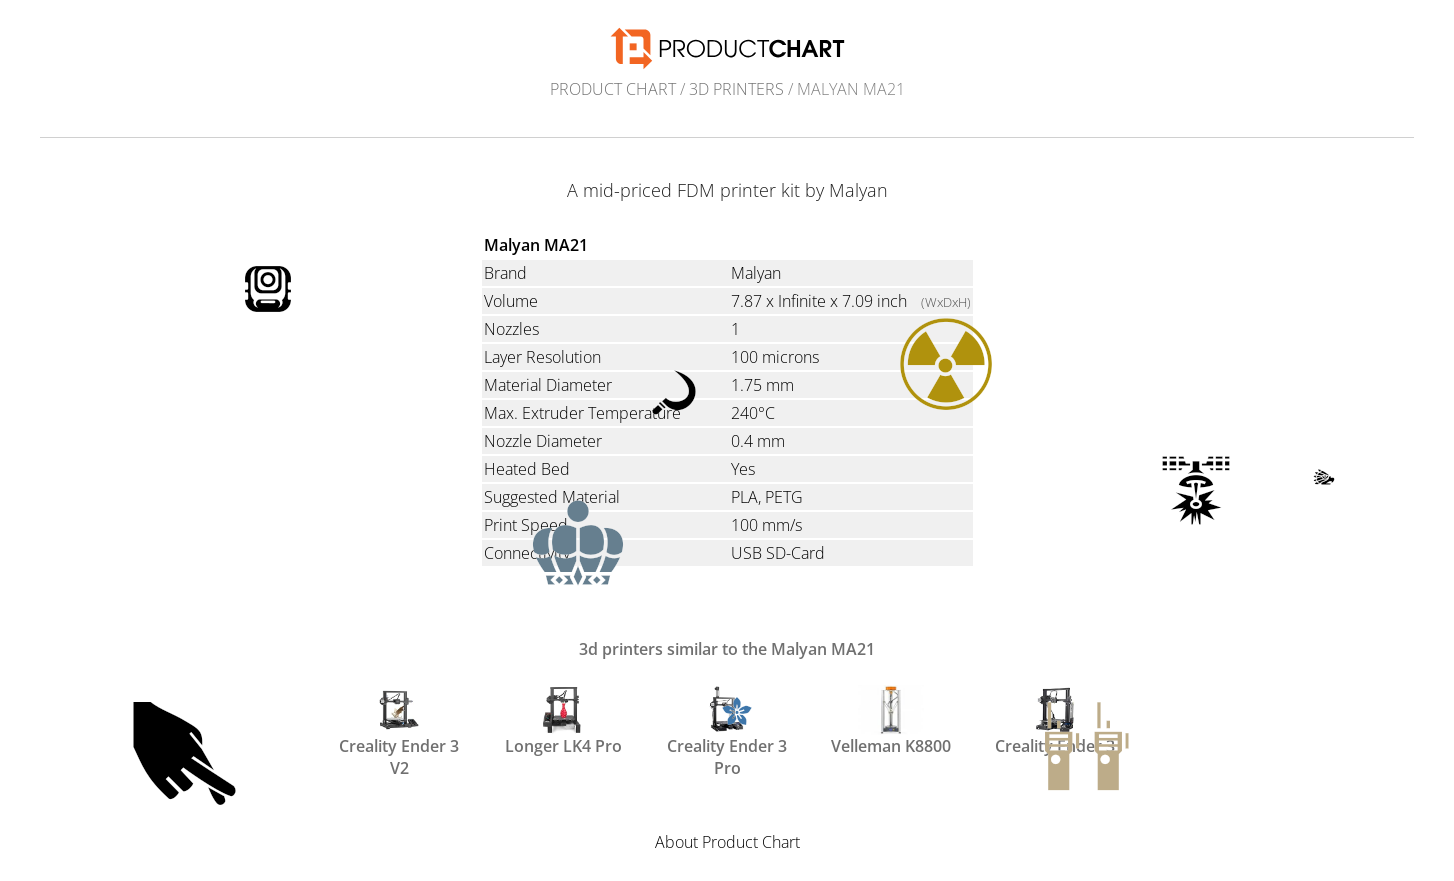  Describe the element at coordinates (1196, 490) in the screenshot. I see `access satellite communication features` at that location.